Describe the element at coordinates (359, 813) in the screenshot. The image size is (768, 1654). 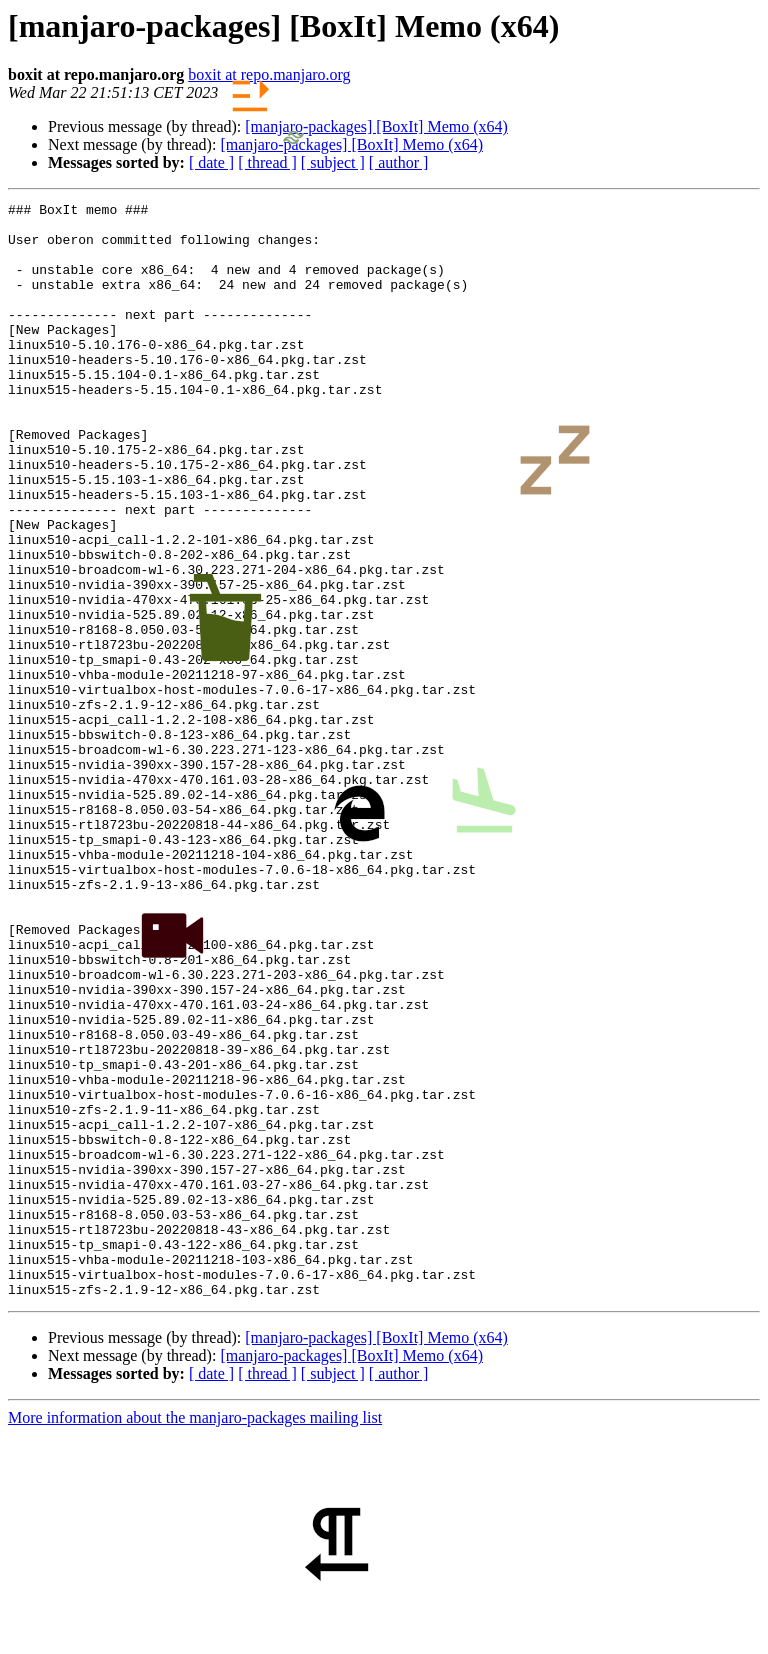
I see `open Microsoft Edge browser` at that location.